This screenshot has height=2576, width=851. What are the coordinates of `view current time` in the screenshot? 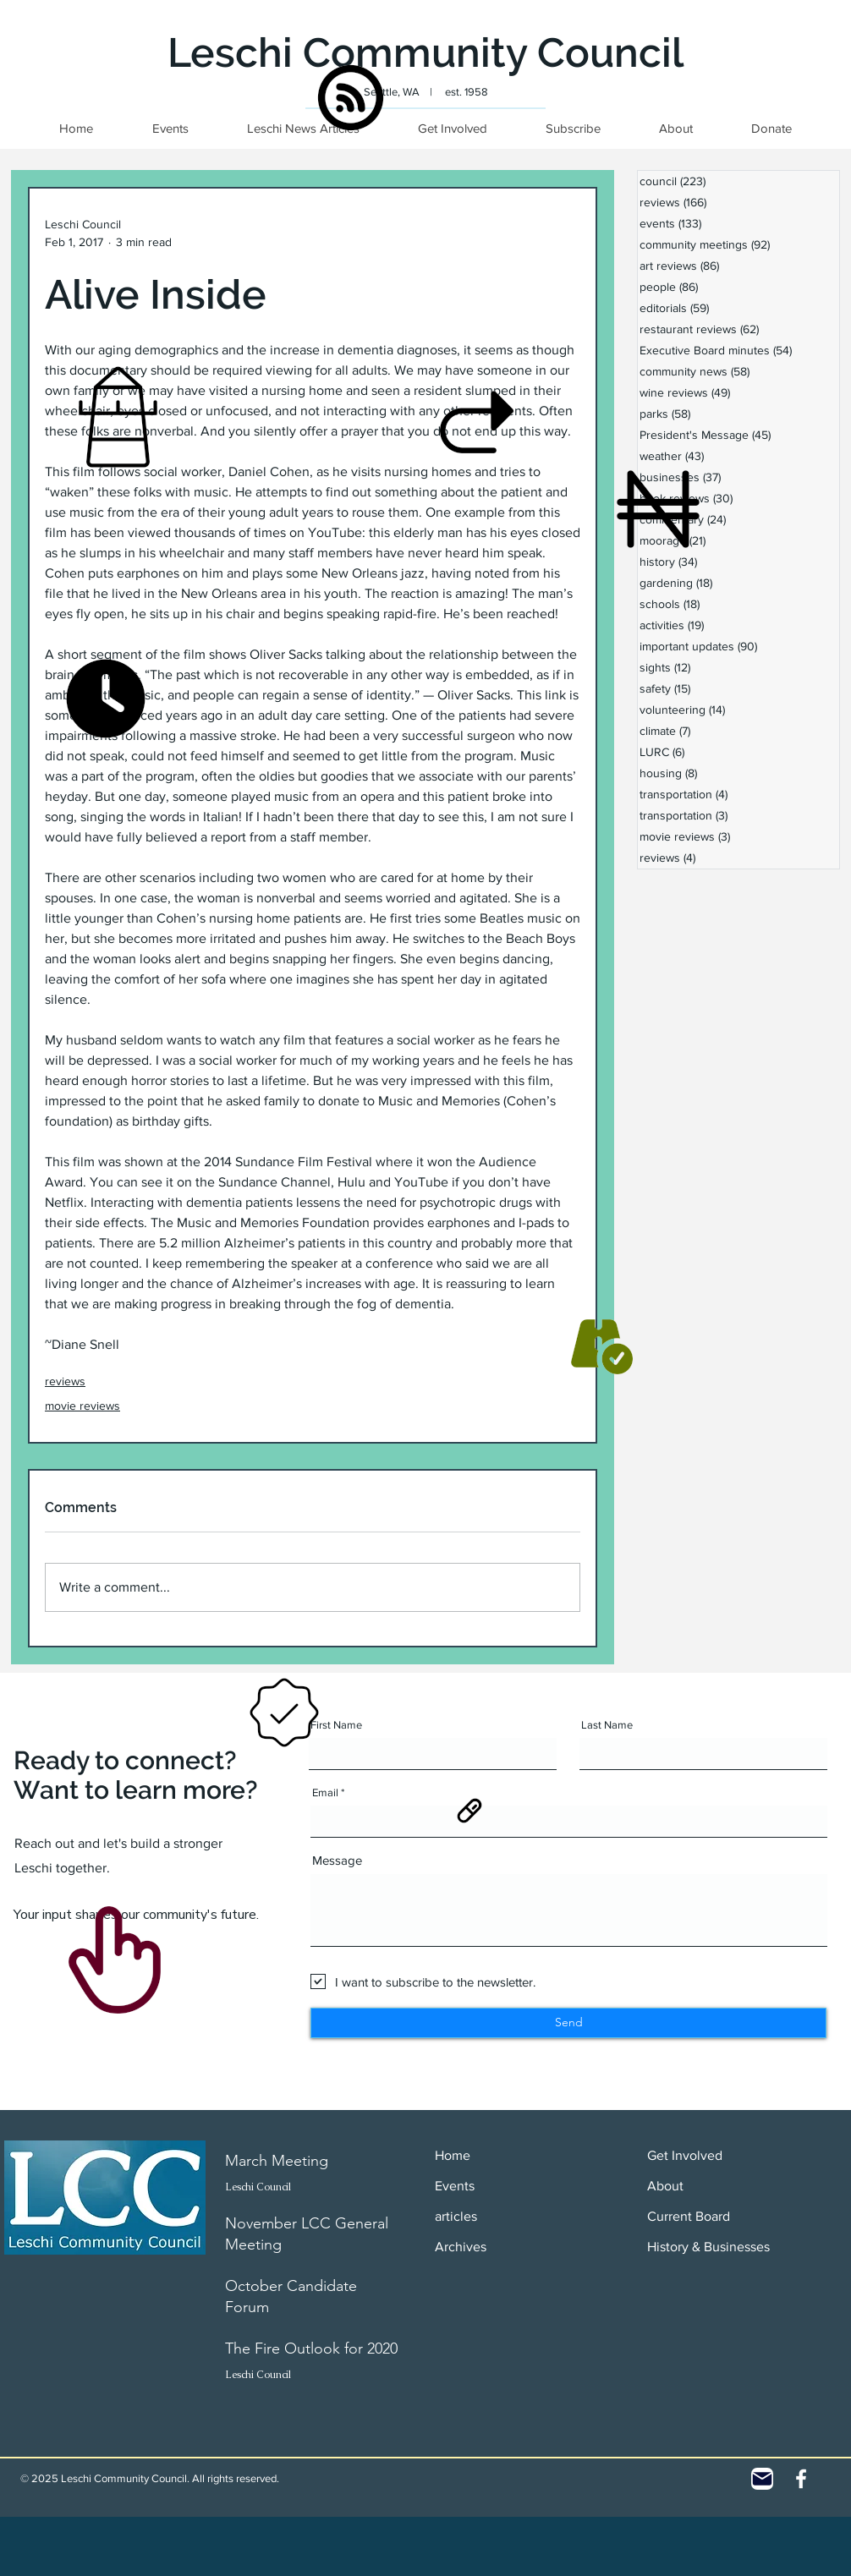 It's located at (106, 699).